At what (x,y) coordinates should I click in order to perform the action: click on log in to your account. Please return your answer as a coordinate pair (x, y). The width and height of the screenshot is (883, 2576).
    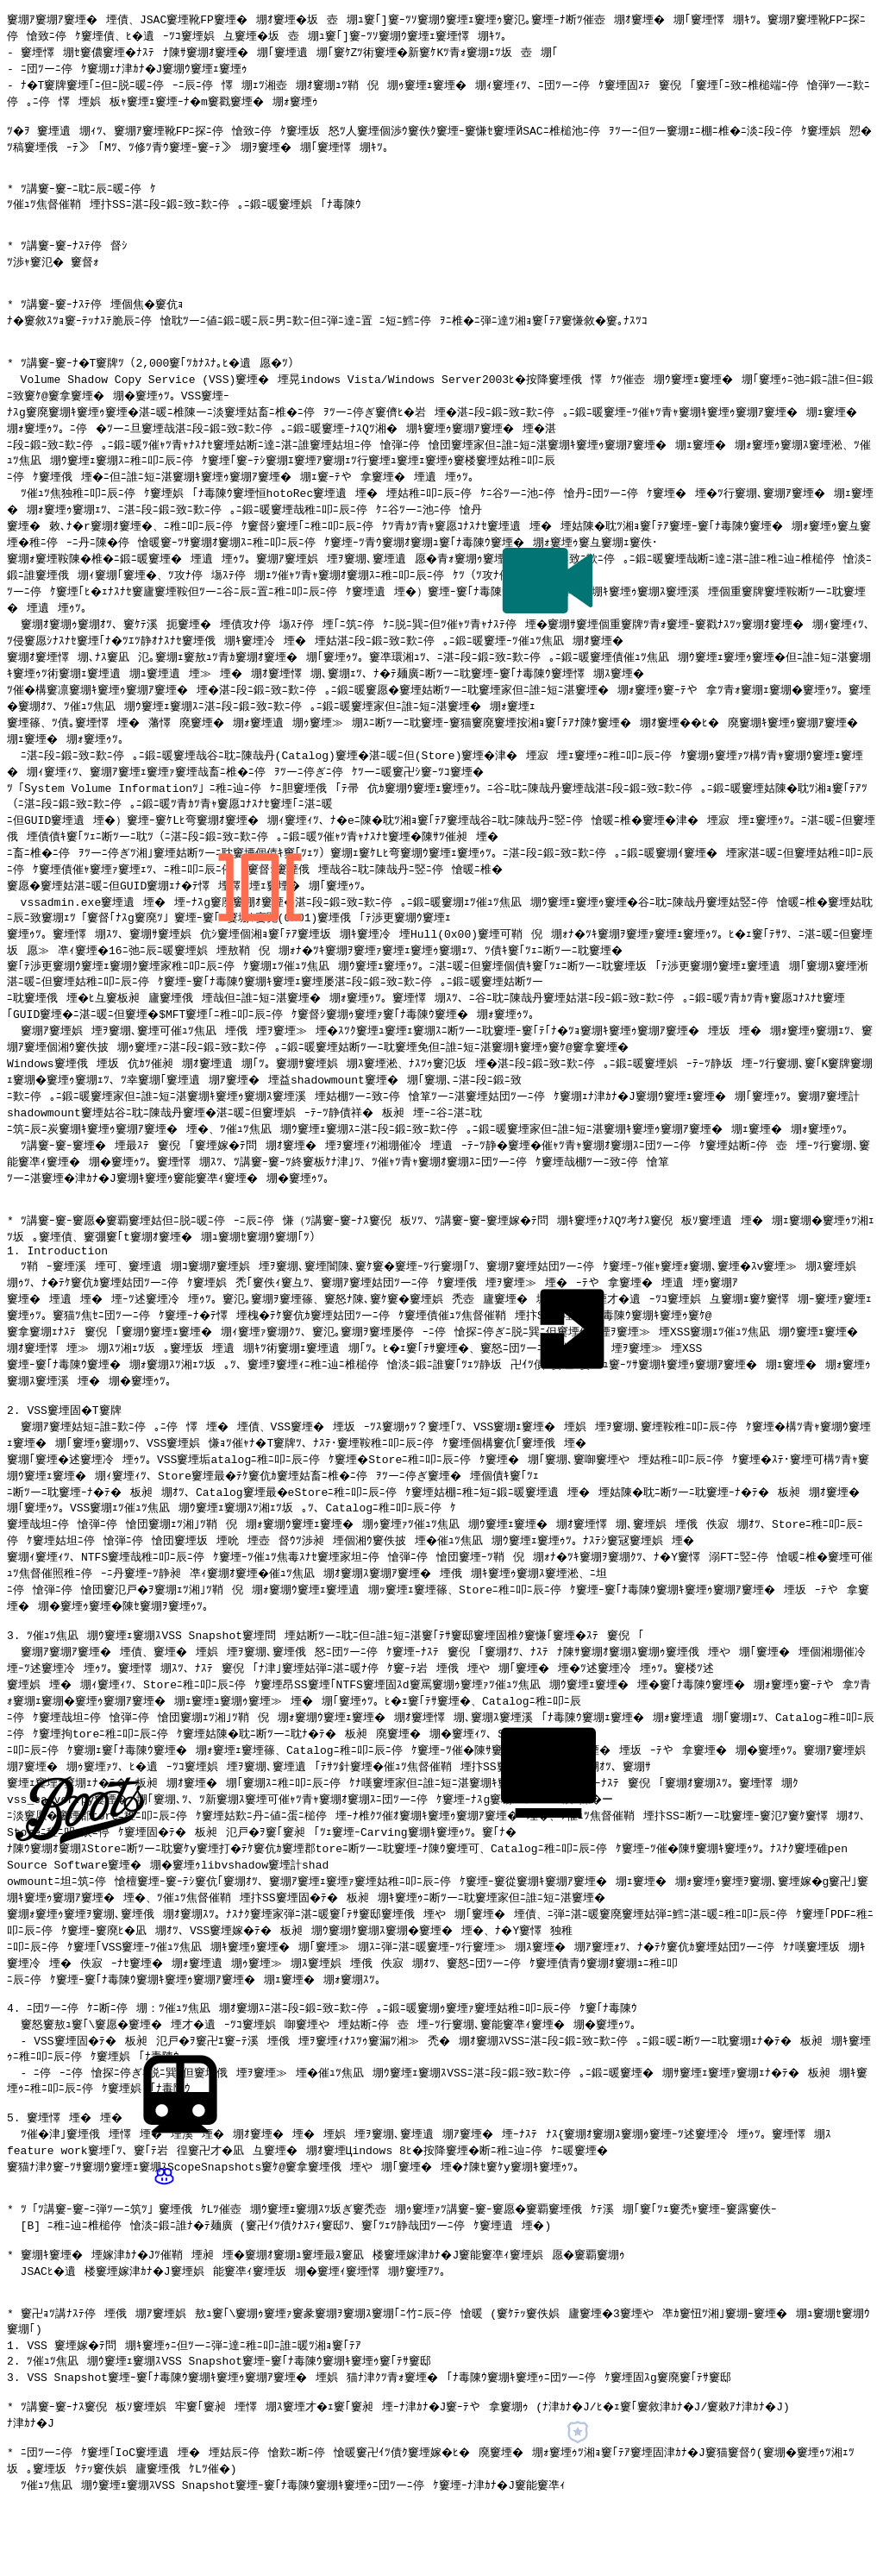
    Looking at the image, I should click on (572, 1329).